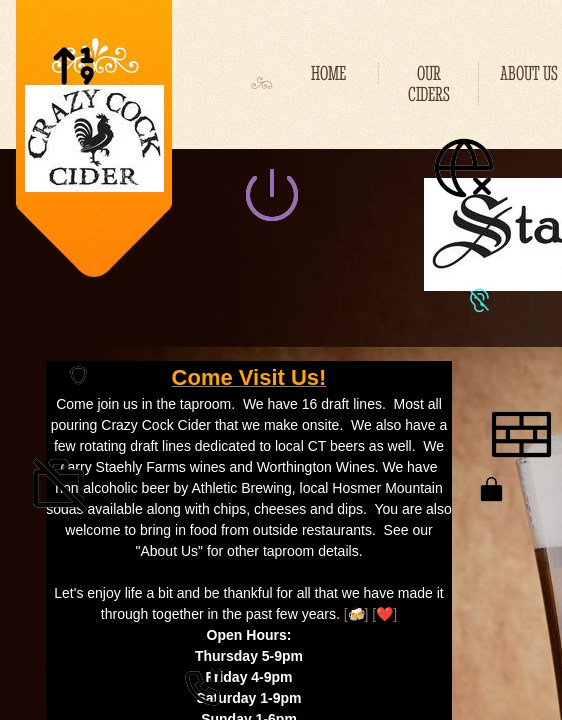  Describe the element at coordinates (479, 300) in the screenshot. I see `mute or disable audio/sound` at that location.